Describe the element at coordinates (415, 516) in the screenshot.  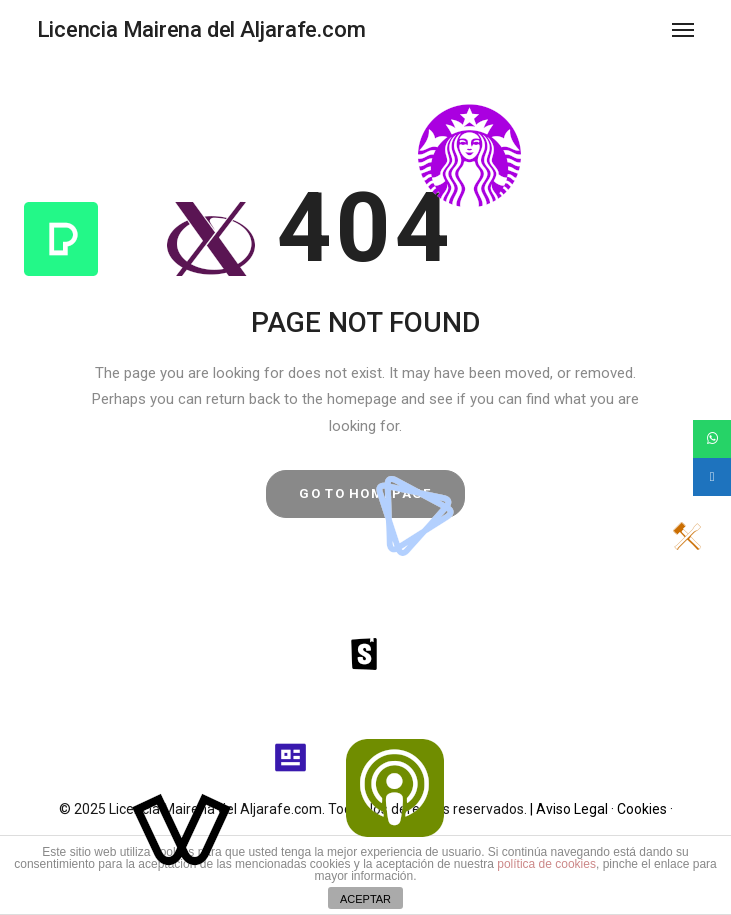
I see `open CiviCRM application` at that location.